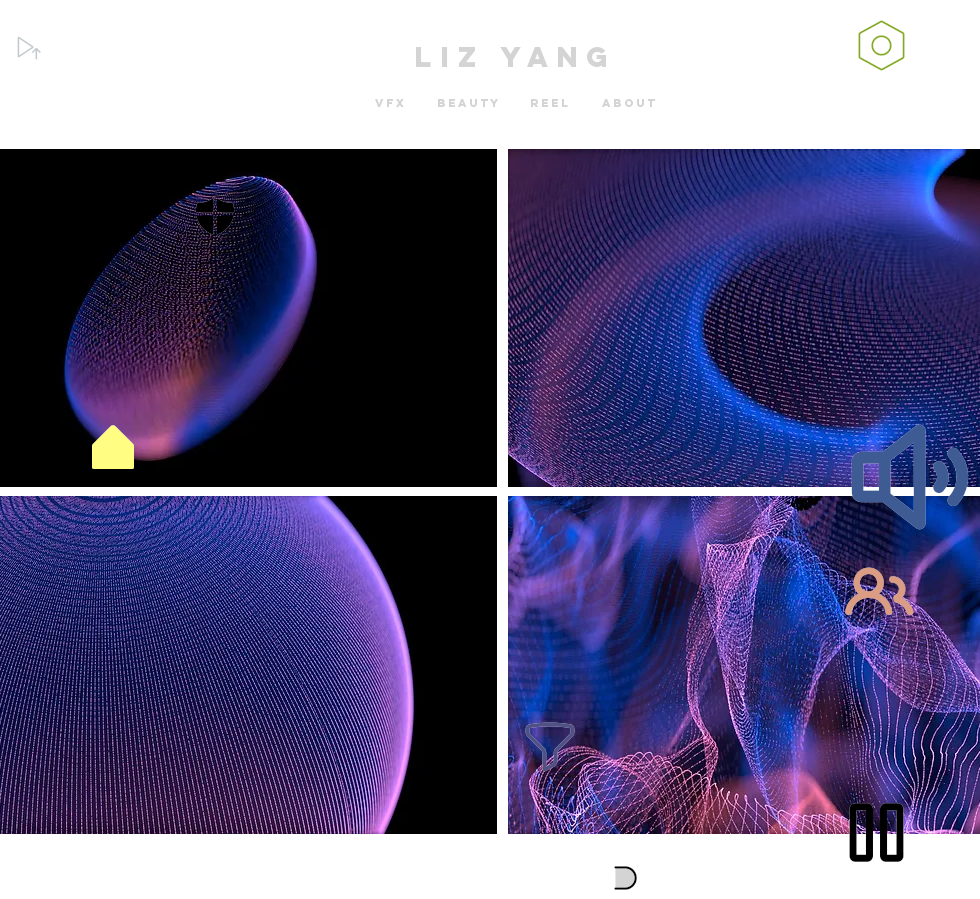  What do you see at coordinates (879, 593) in the screenshot?
I see `view team members or collaborators` at bounding box center [879, 593].